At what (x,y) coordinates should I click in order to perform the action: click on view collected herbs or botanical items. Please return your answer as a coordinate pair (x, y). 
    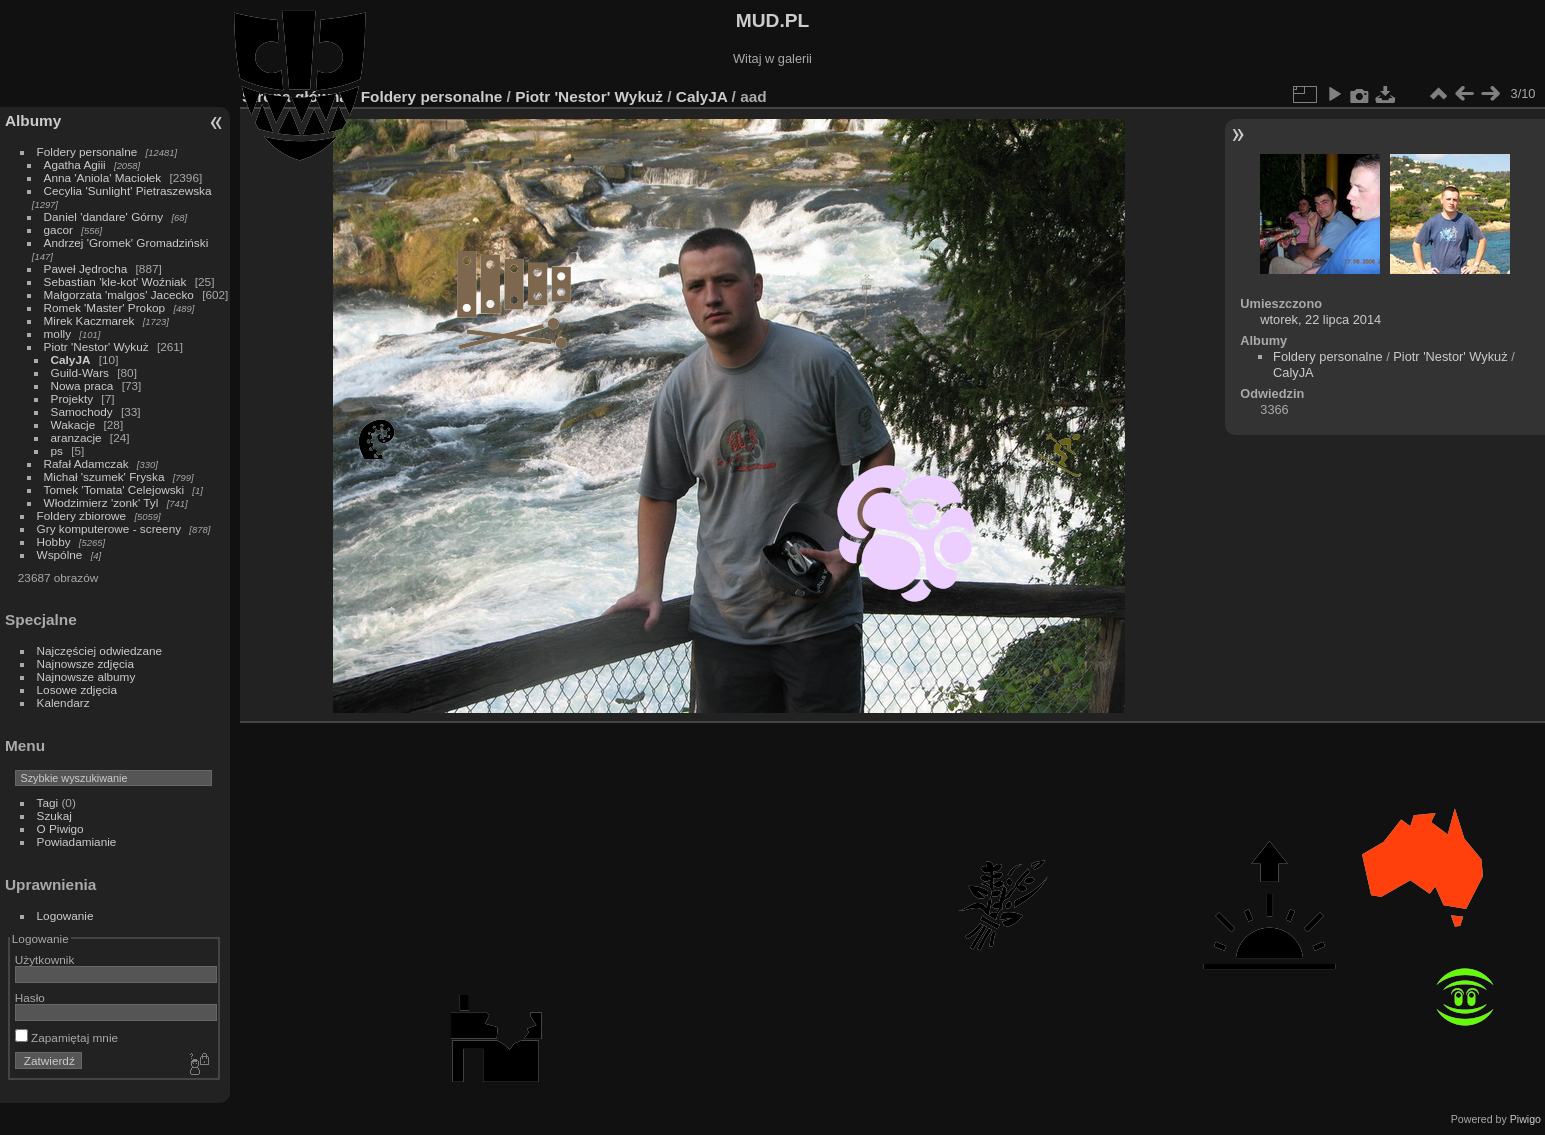
    Looking at the image, I should click on (1002, 905).